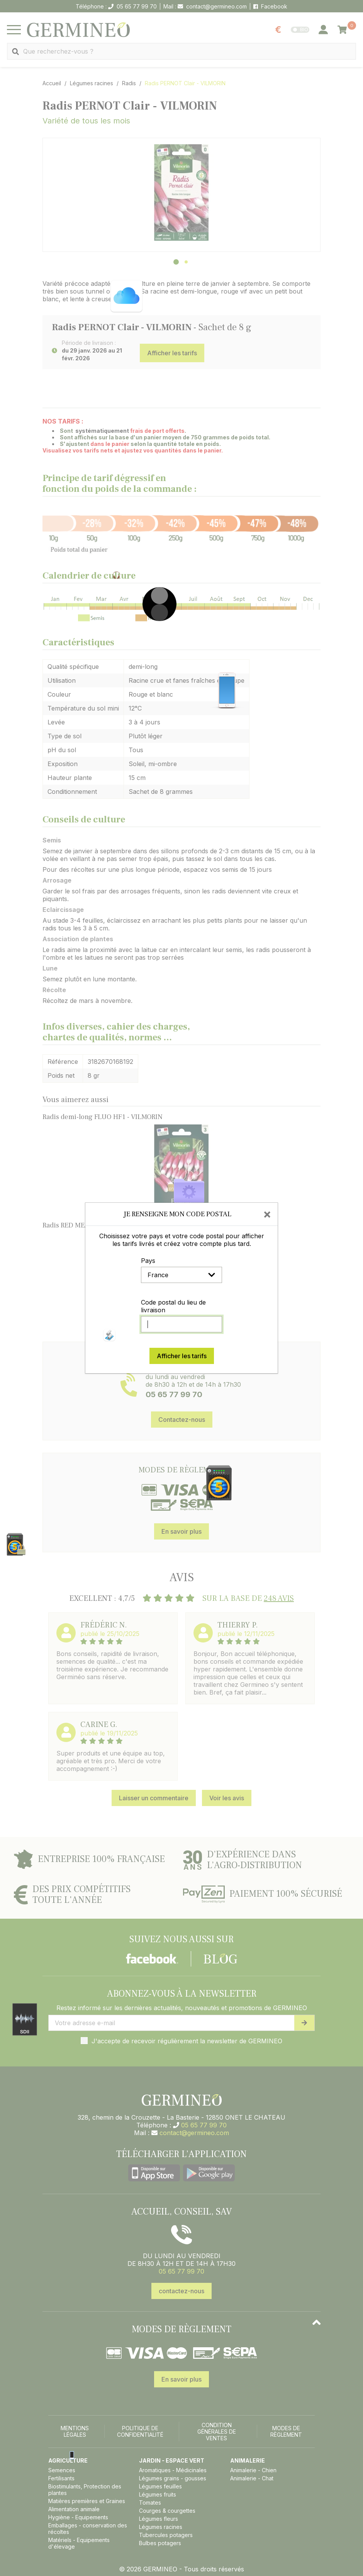  I want to click on open iCloud Drive to access cloud-stored files, so click(126, 296).